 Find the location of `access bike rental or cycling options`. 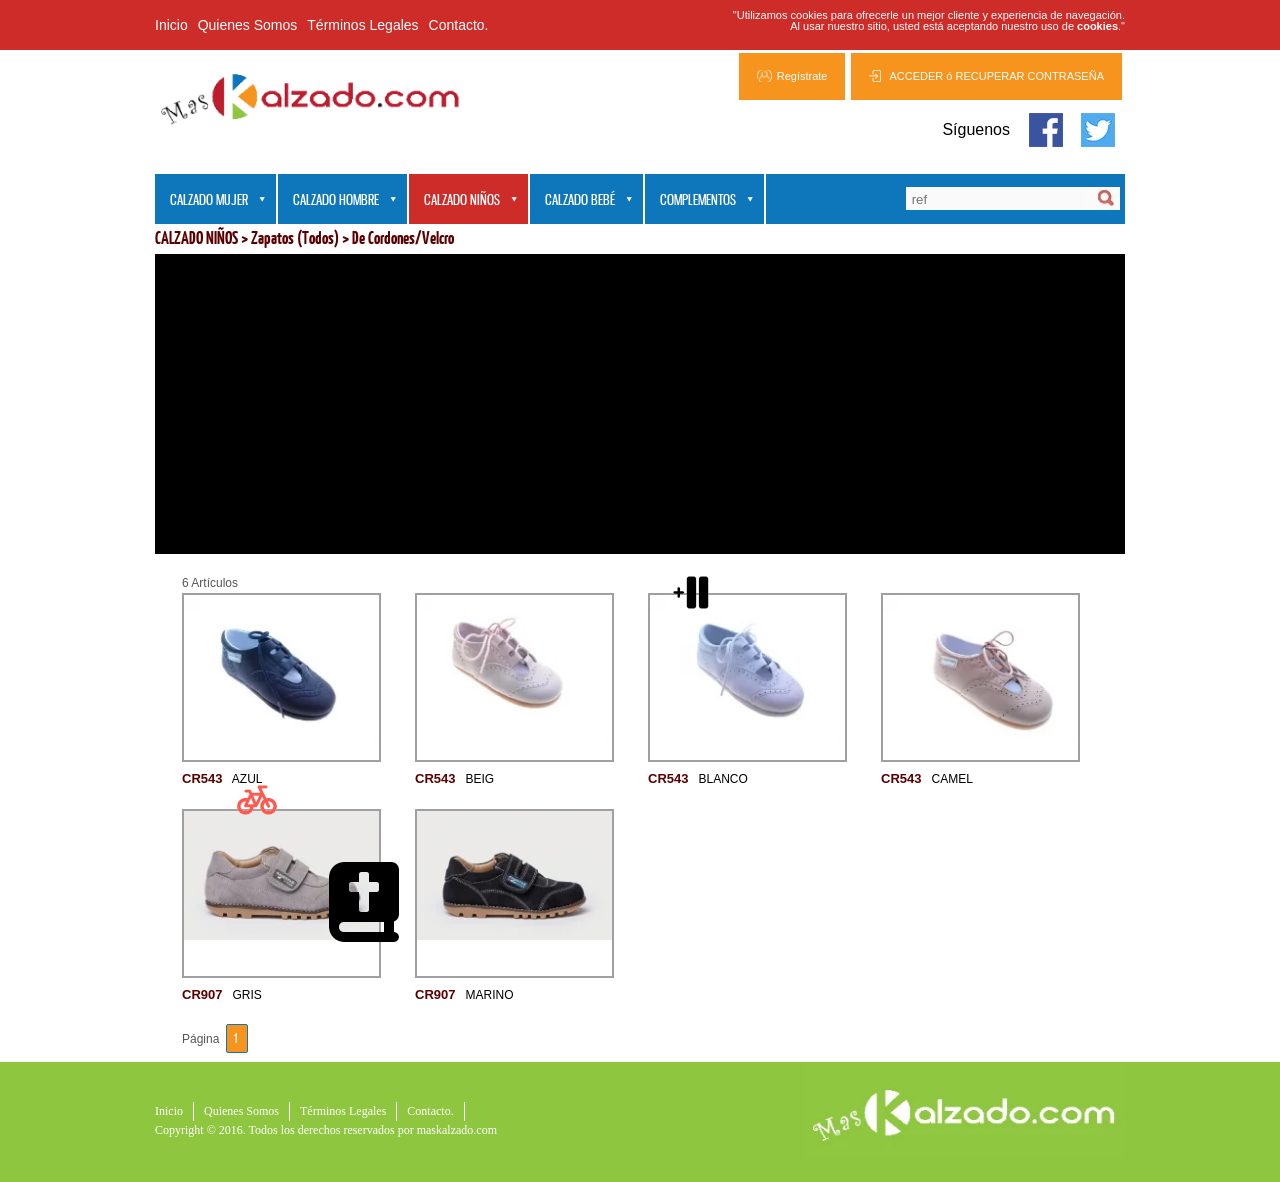

access bike rental or cycling options is located at coordinates (257, 800).